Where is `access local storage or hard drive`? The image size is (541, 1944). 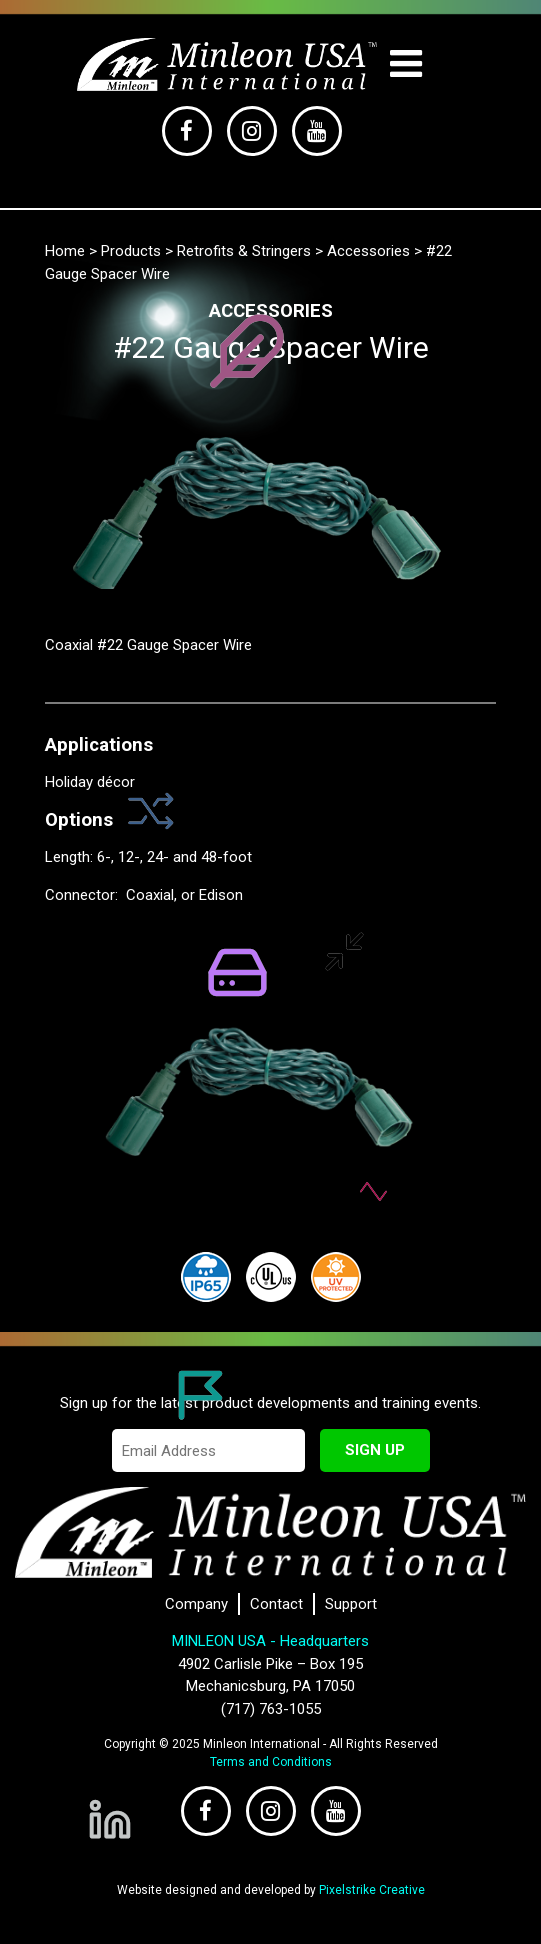 access local storage or hard drive is located at coordinates (237, 972).